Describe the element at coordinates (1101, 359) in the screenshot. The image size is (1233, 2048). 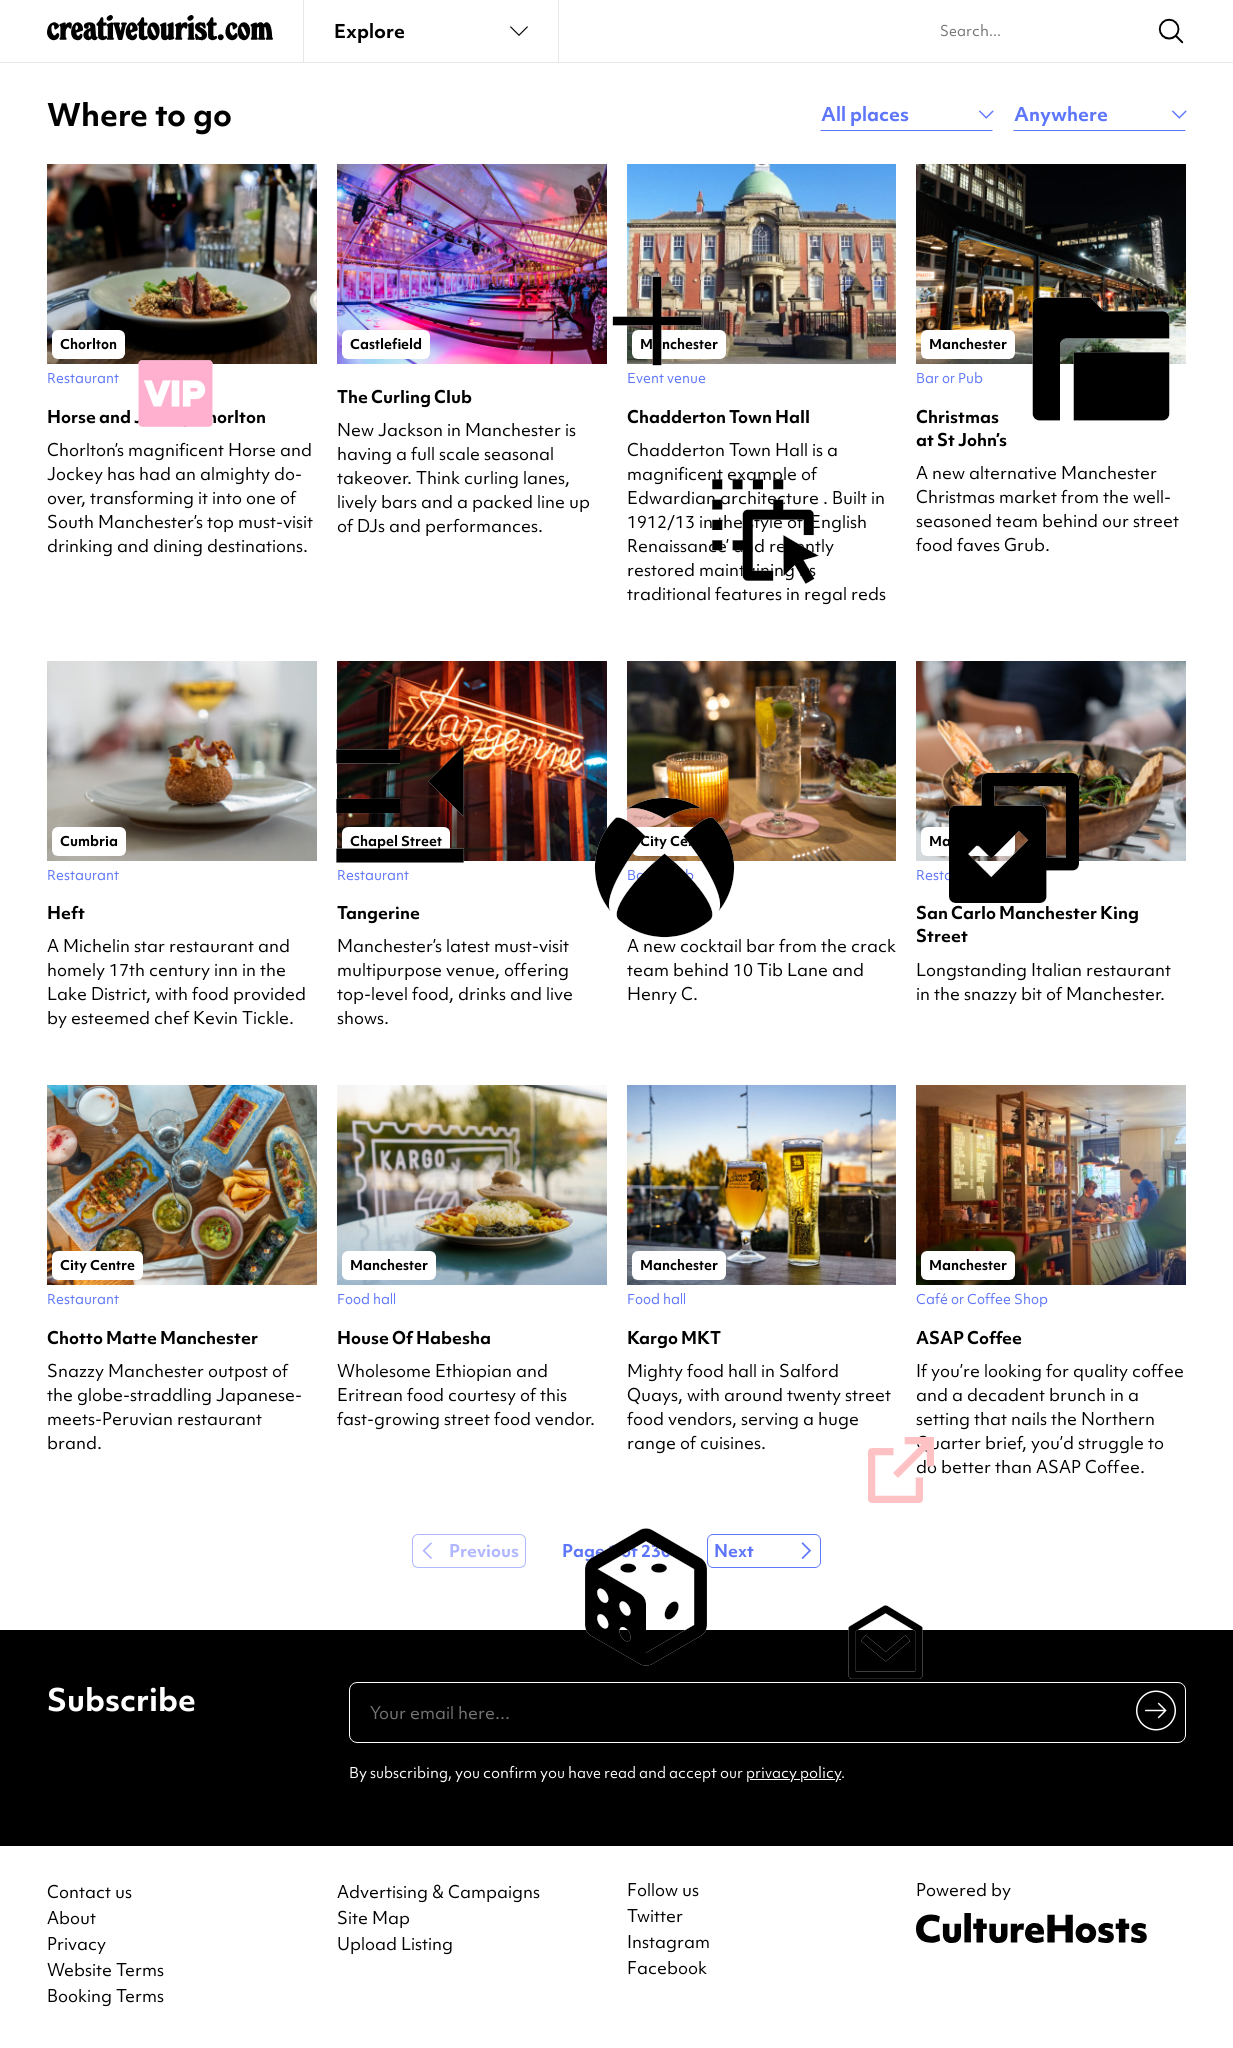
I see `open folder to view files` at that location.